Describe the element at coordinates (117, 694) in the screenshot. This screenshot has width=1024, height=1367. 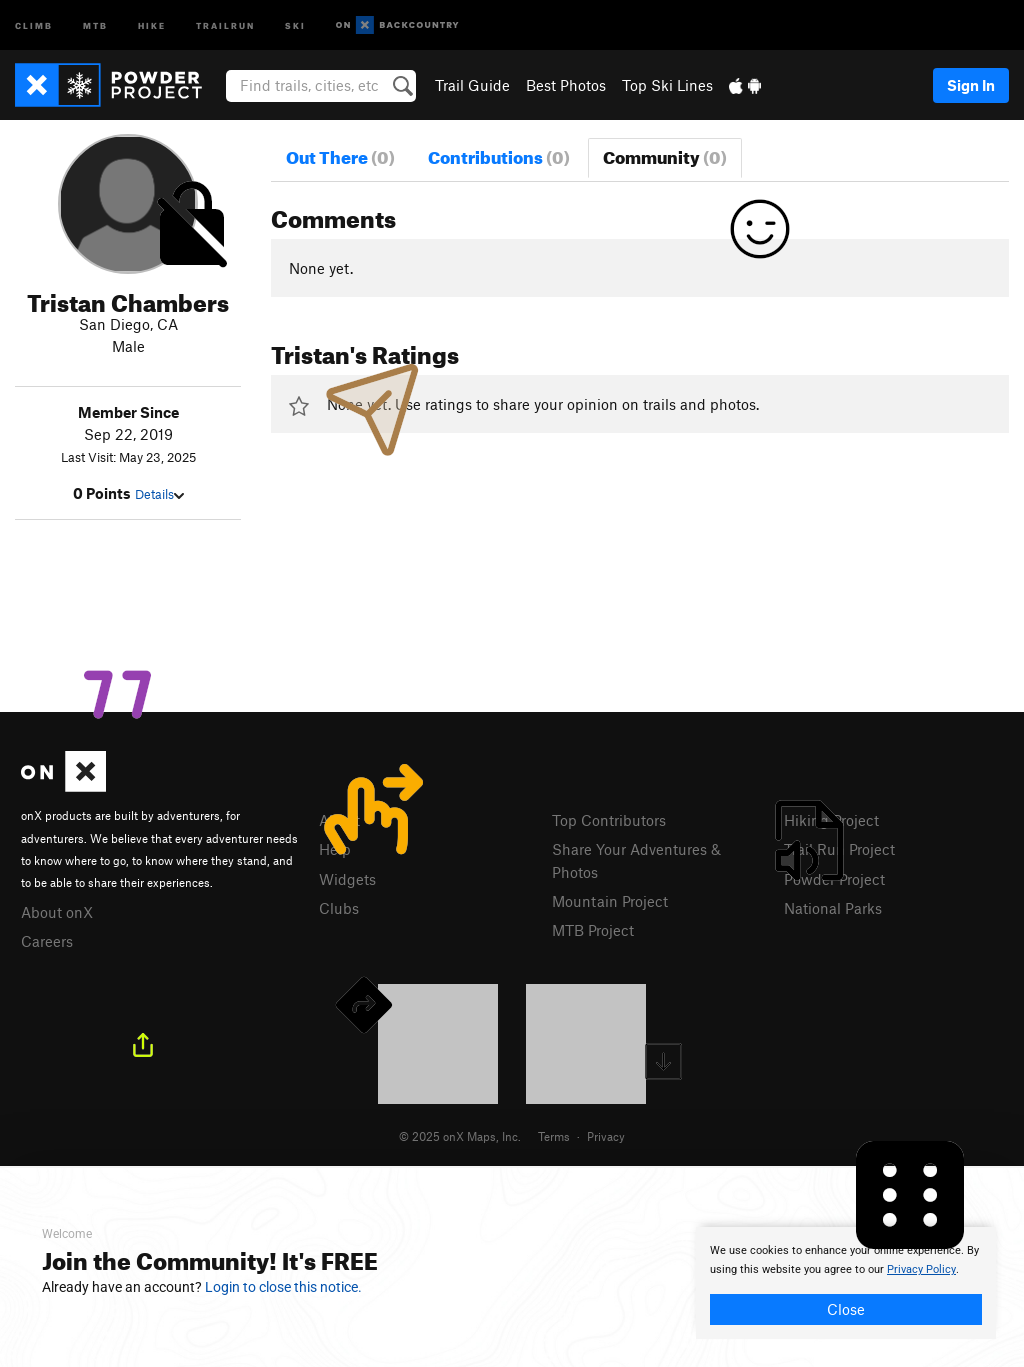
I see `displays the number 77 as a label or badge` at that location.